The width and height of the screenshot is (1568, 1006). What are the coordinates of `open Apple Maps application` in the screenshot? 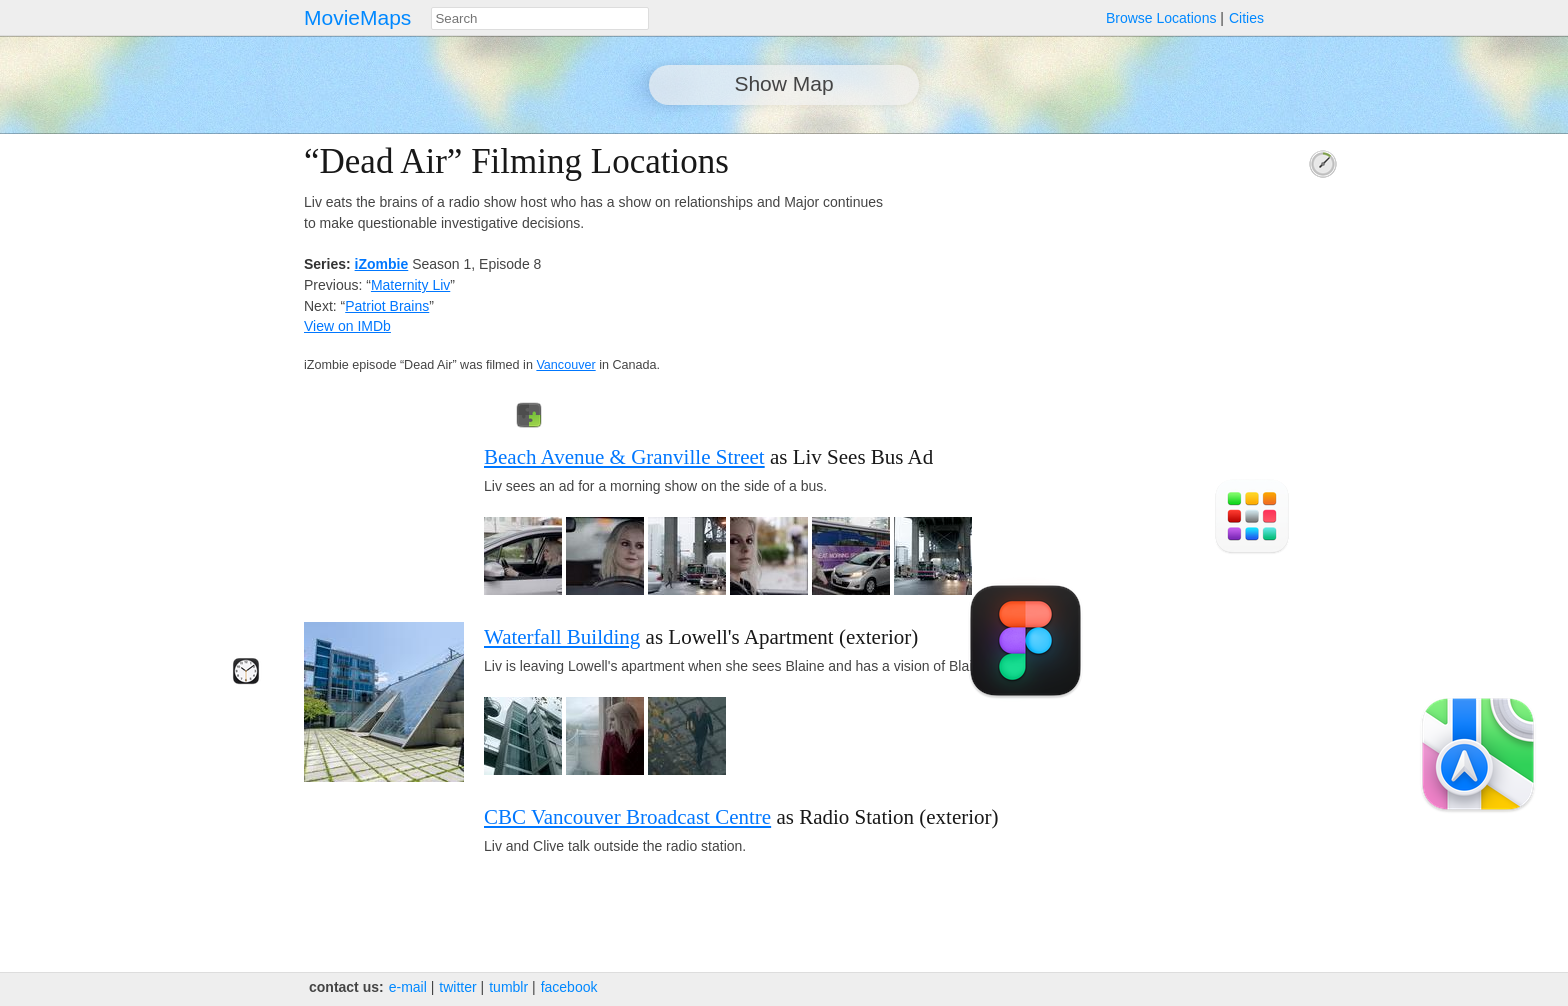 It's located at (1478, 754).